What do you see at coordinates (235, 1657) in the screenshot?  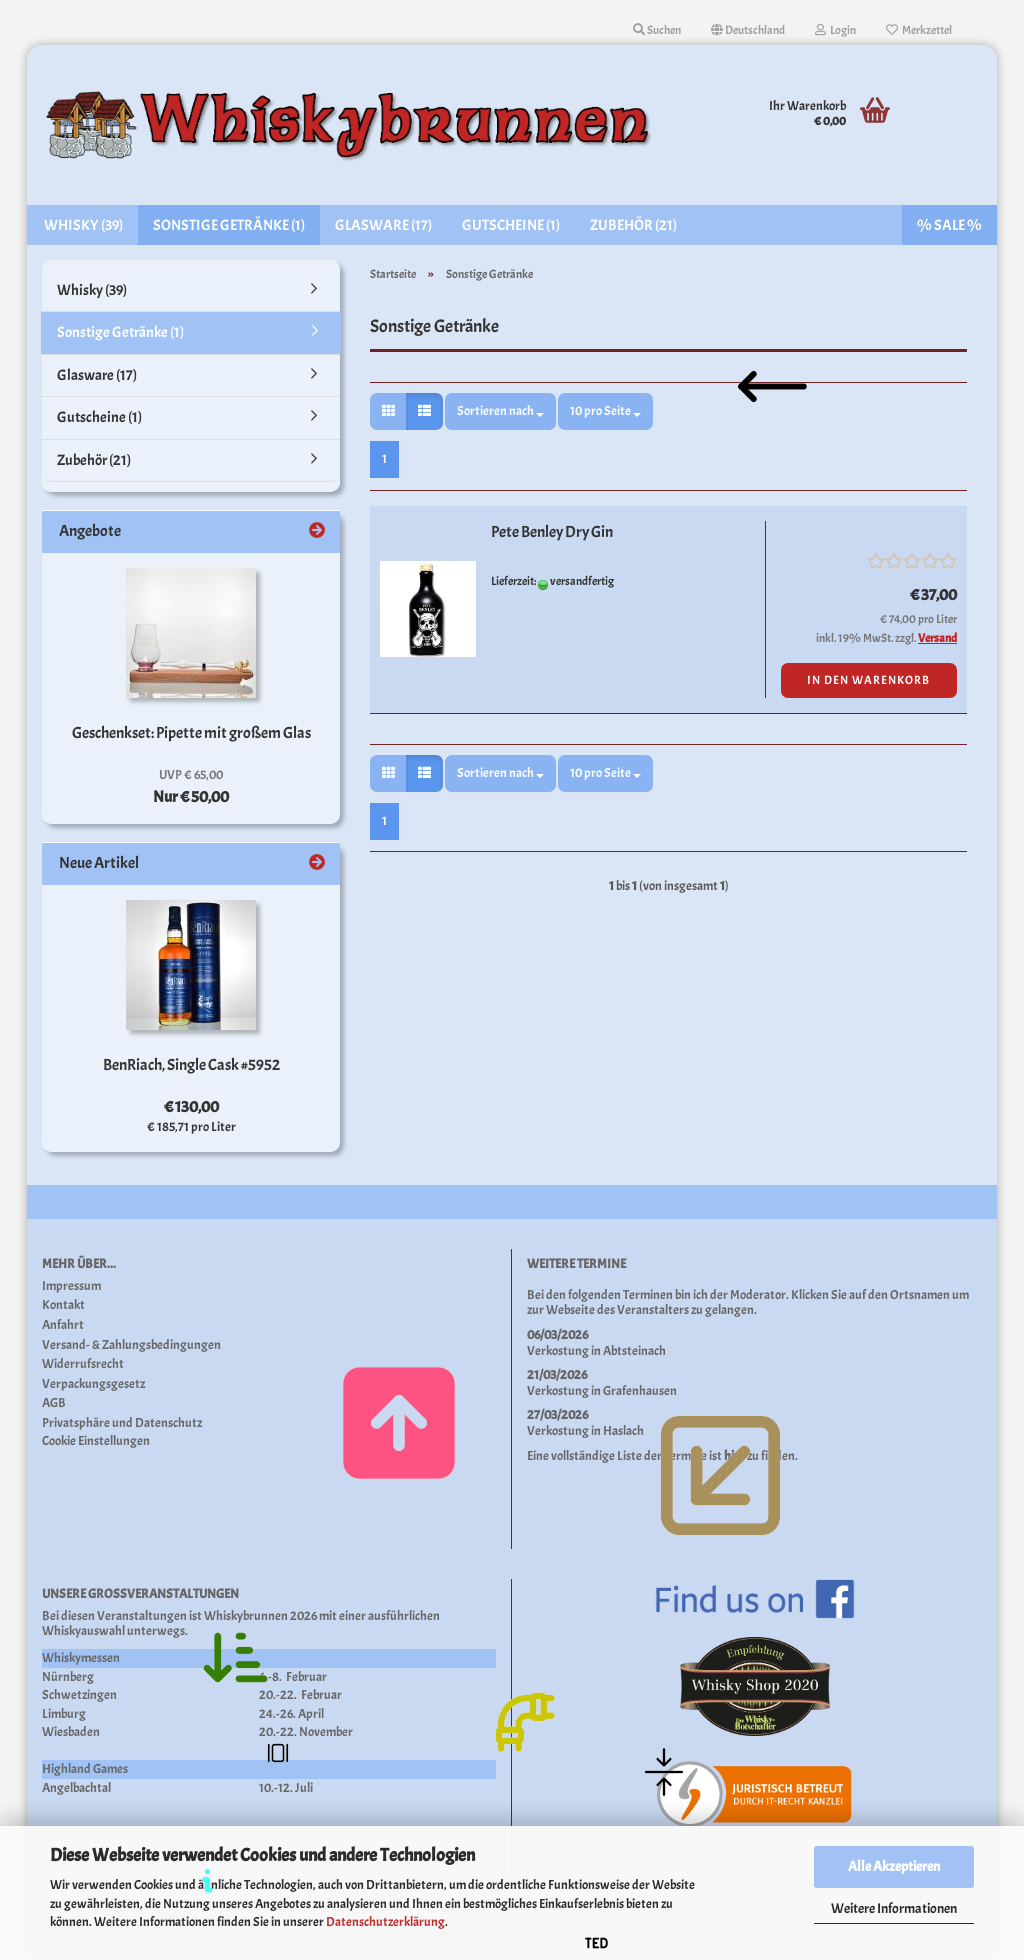 I see `sort items in ascending order` at bounding box center [235, 1657].